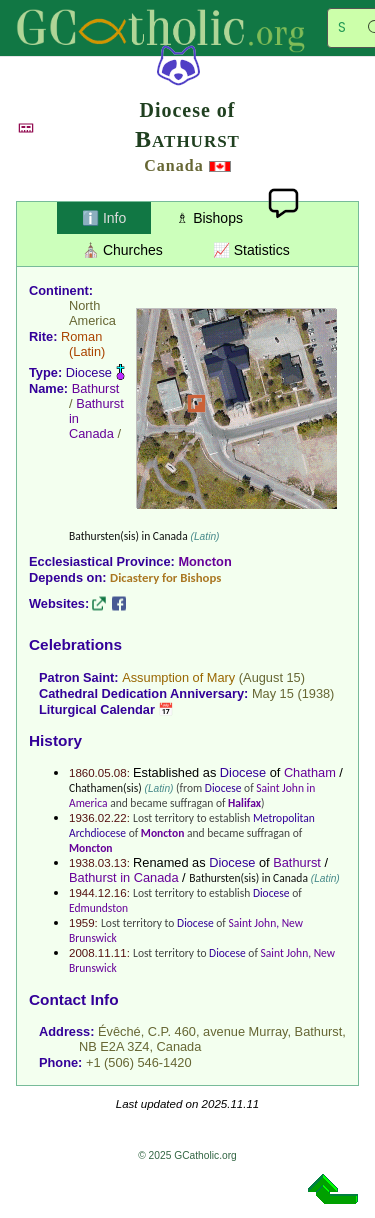 The height and width of the screenshot is (1218, 375). Describe the element at coordinates (283, 201) in the screenshot. I see `open chat or messaging` at that location.